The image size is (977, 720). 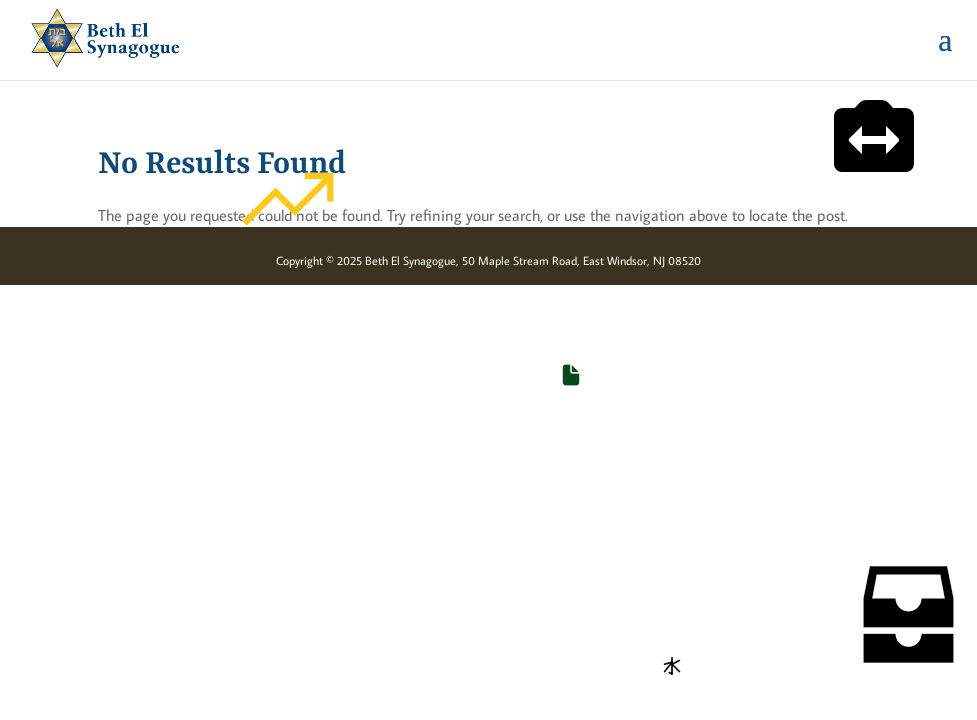 I want to click on view document or file, so click(x=571, y=375).